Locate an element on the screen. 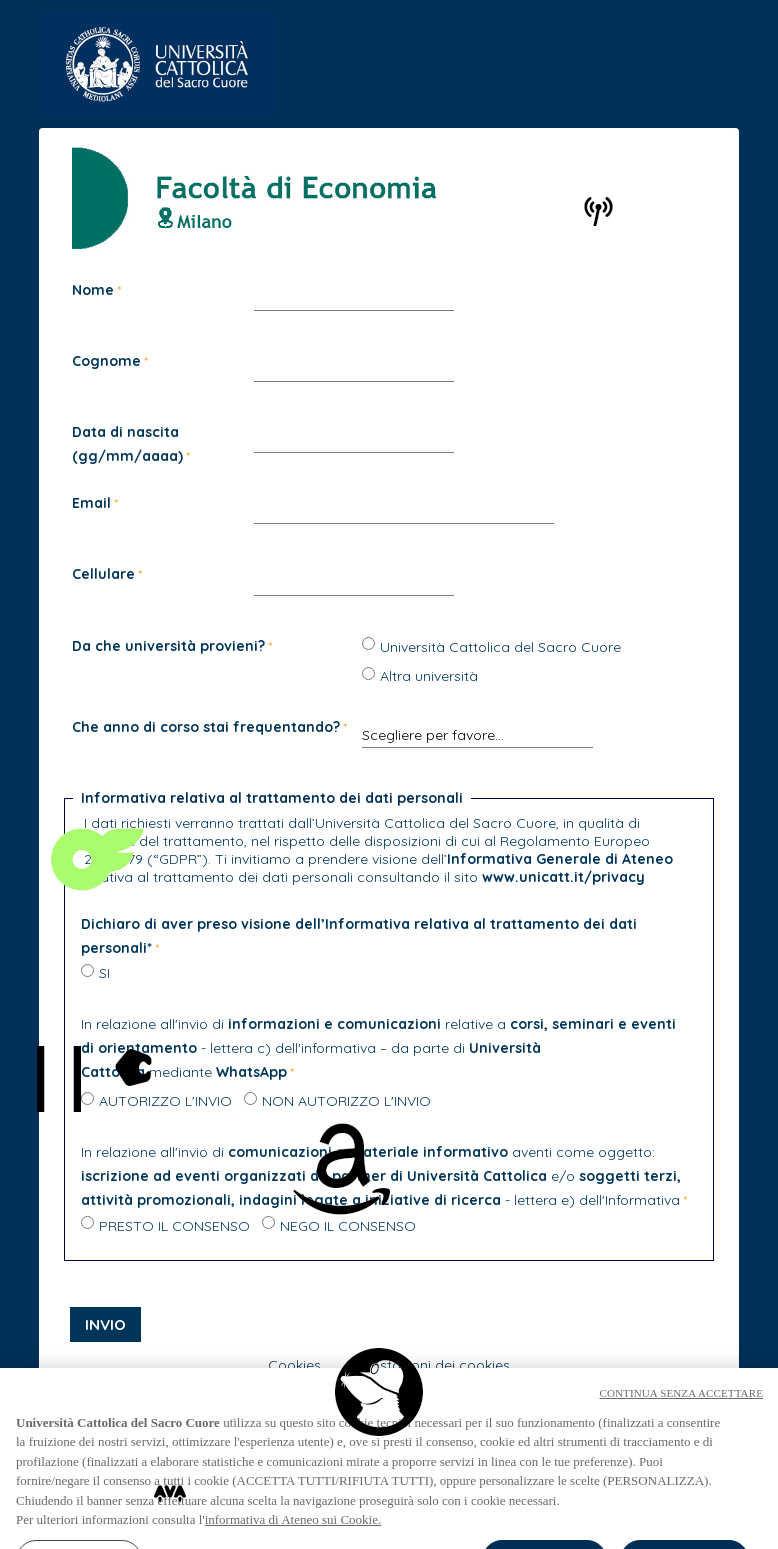 The image size is (778, 1549). podcast index logo is located at coordinates (598, 211).